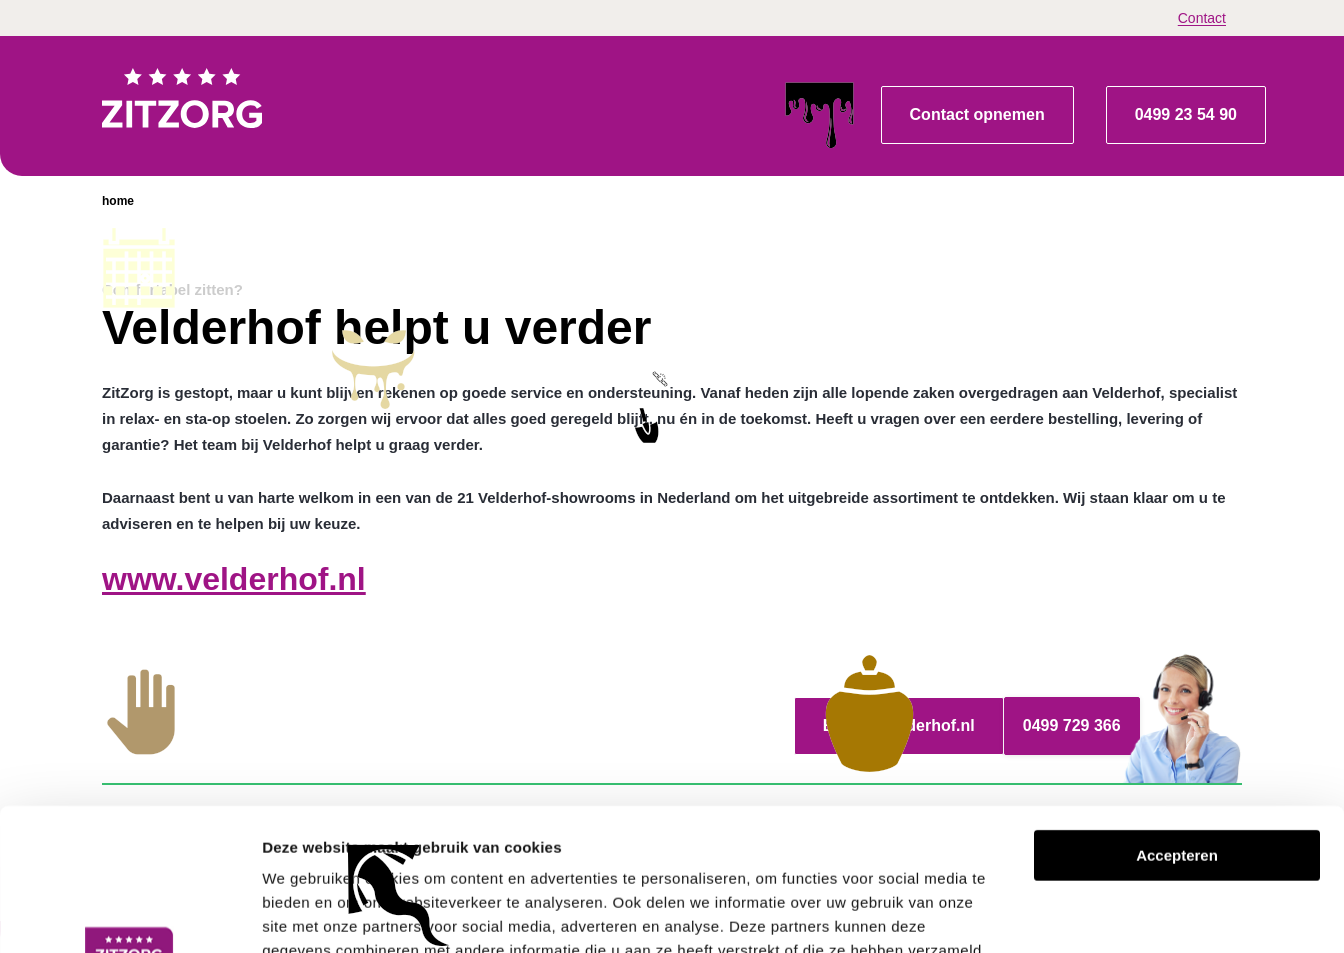  What do you see at coordinates (869, 713) in the screenshot?
I see `store or access inventory items` at bounding box center [869, 713].